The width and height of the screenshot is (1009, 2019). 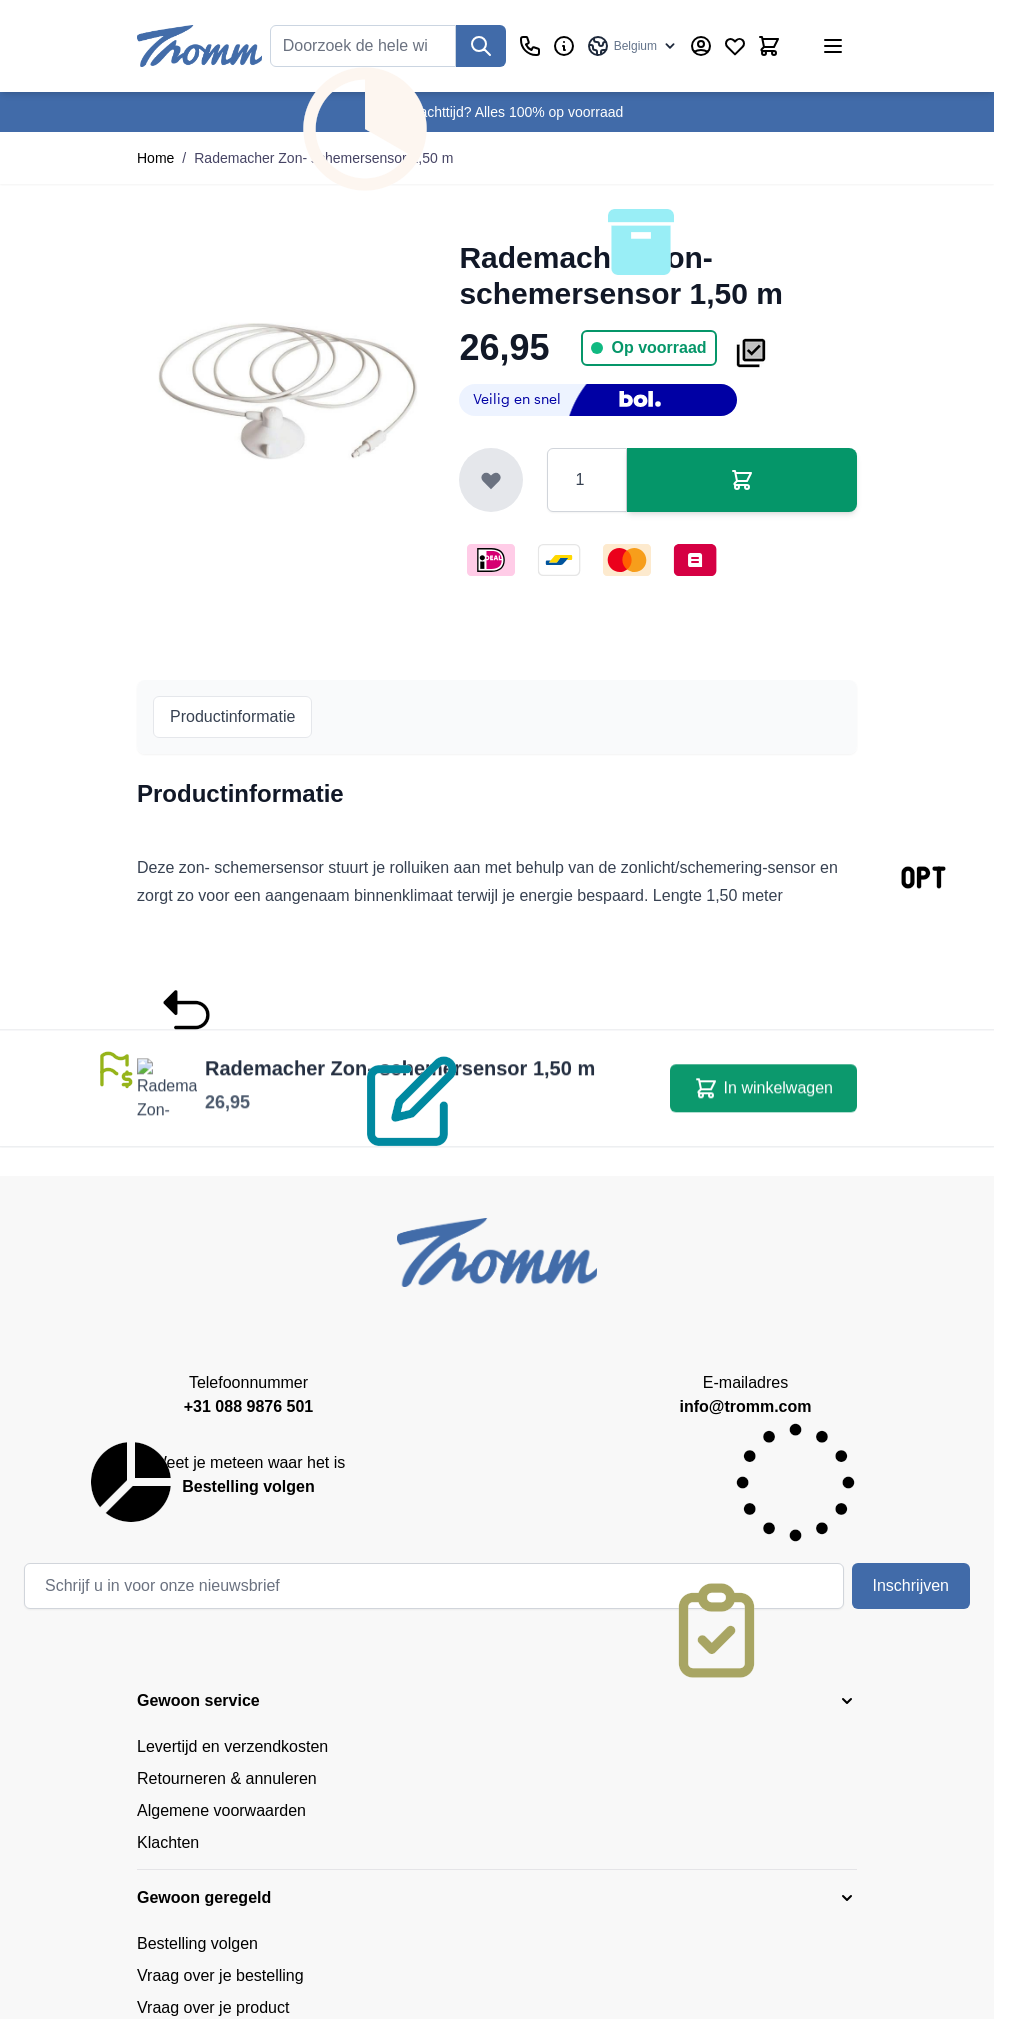 I want to click on mark task as complete, so click(x=716, y=1630).